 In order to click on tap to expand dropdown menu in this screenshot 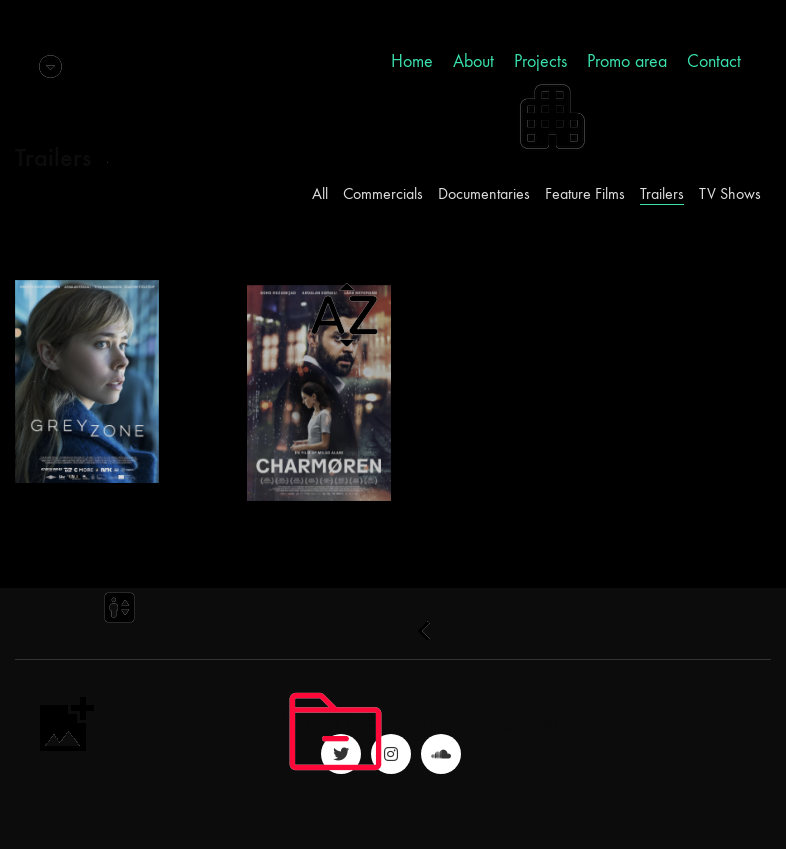, I will do `click(50, 66)`.